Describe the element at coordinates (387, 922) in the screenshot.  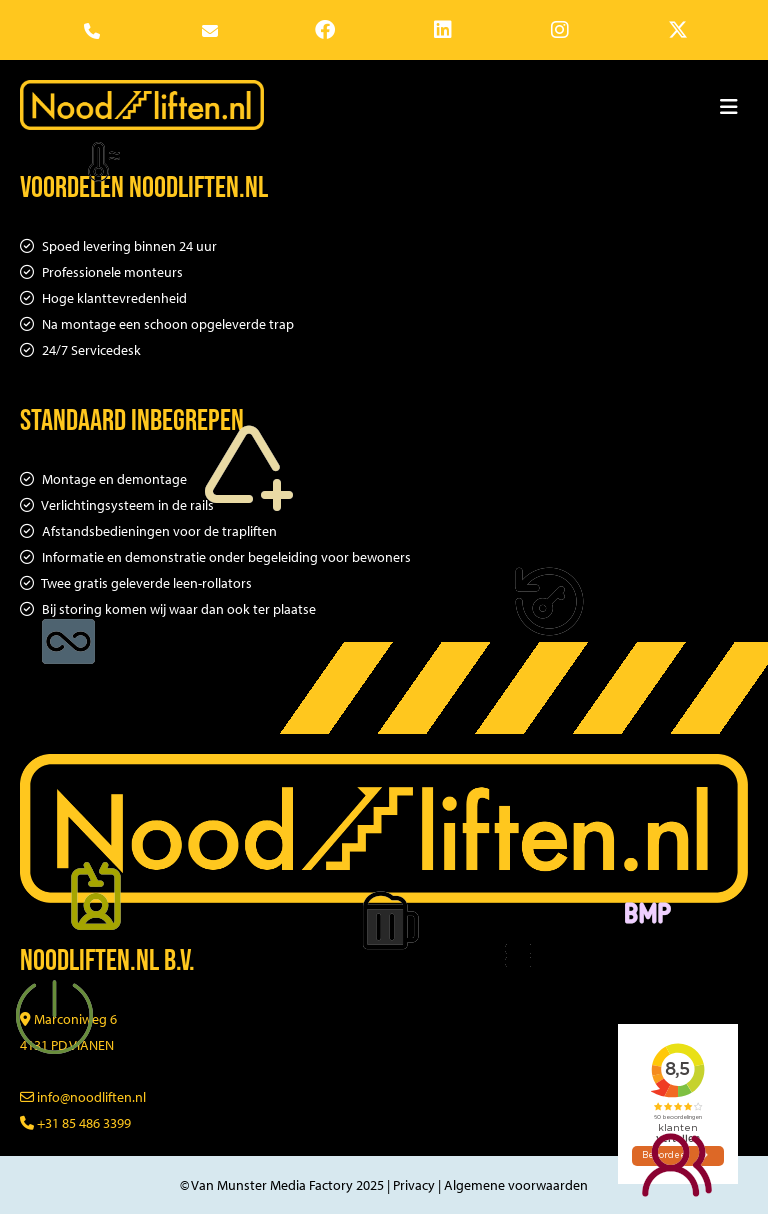
I see `view nearby bars or breweries` at that location.